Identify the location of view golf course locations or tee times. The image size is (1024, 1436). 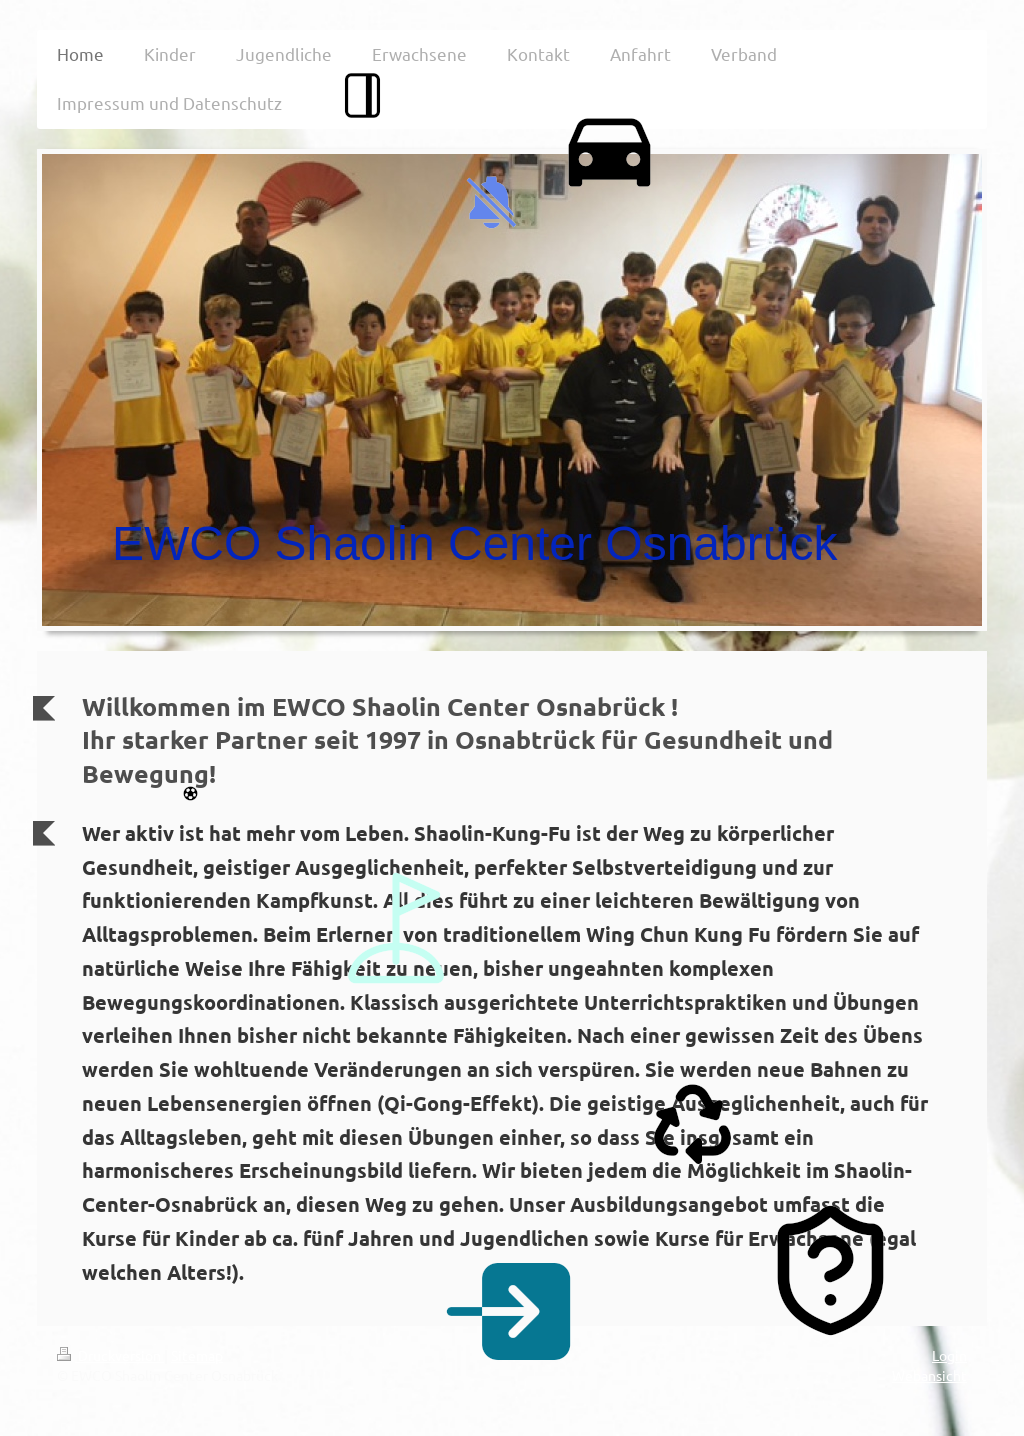
(396, 928).